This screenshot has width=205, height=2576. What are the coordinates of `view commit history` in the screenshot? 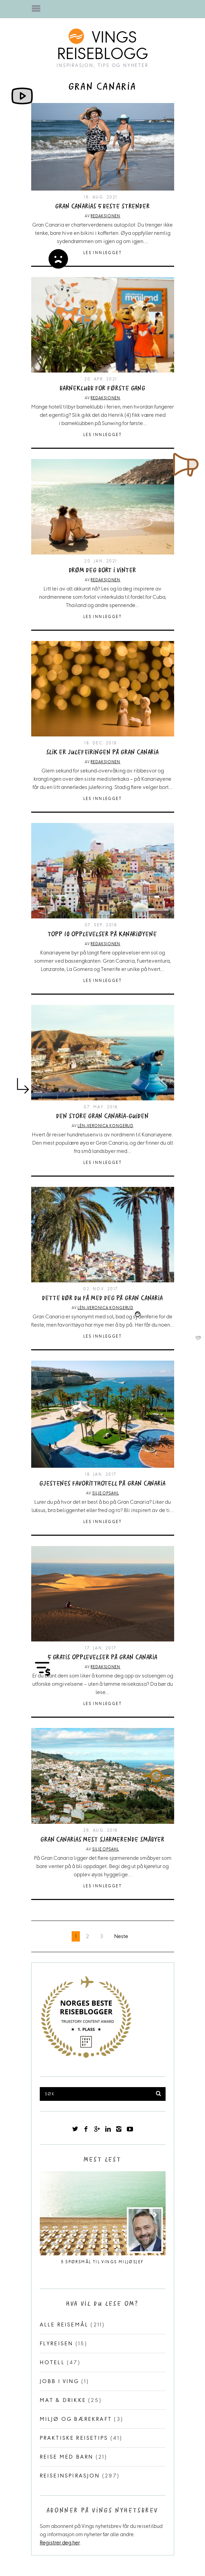 It's located at (156, 1776).